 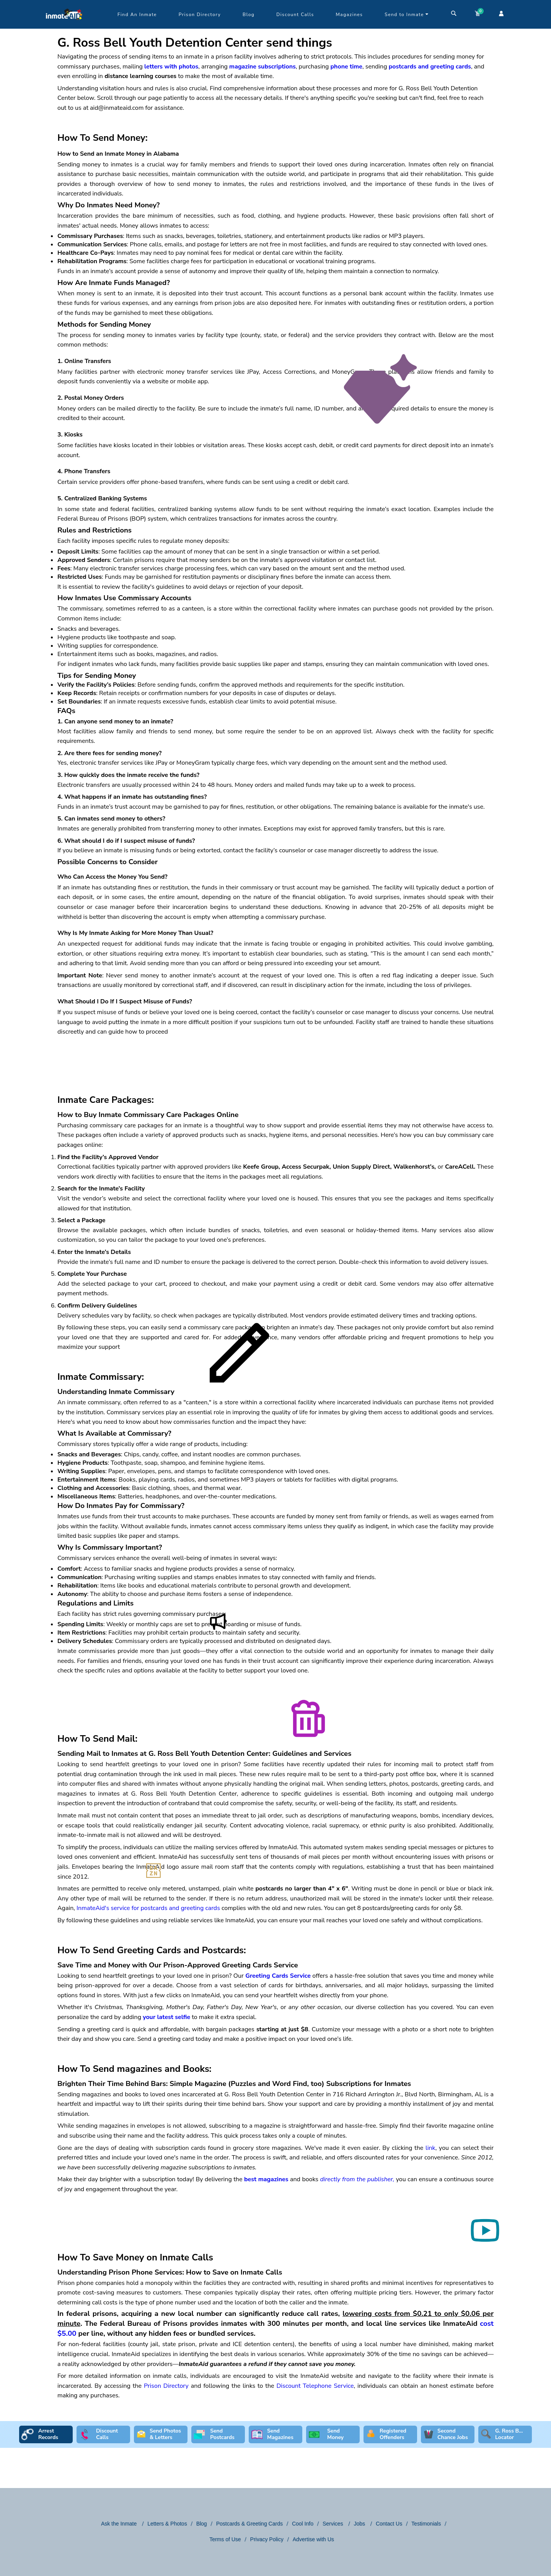 I want to click on indicates premium or pro membership status, so click(x=380, y=391).